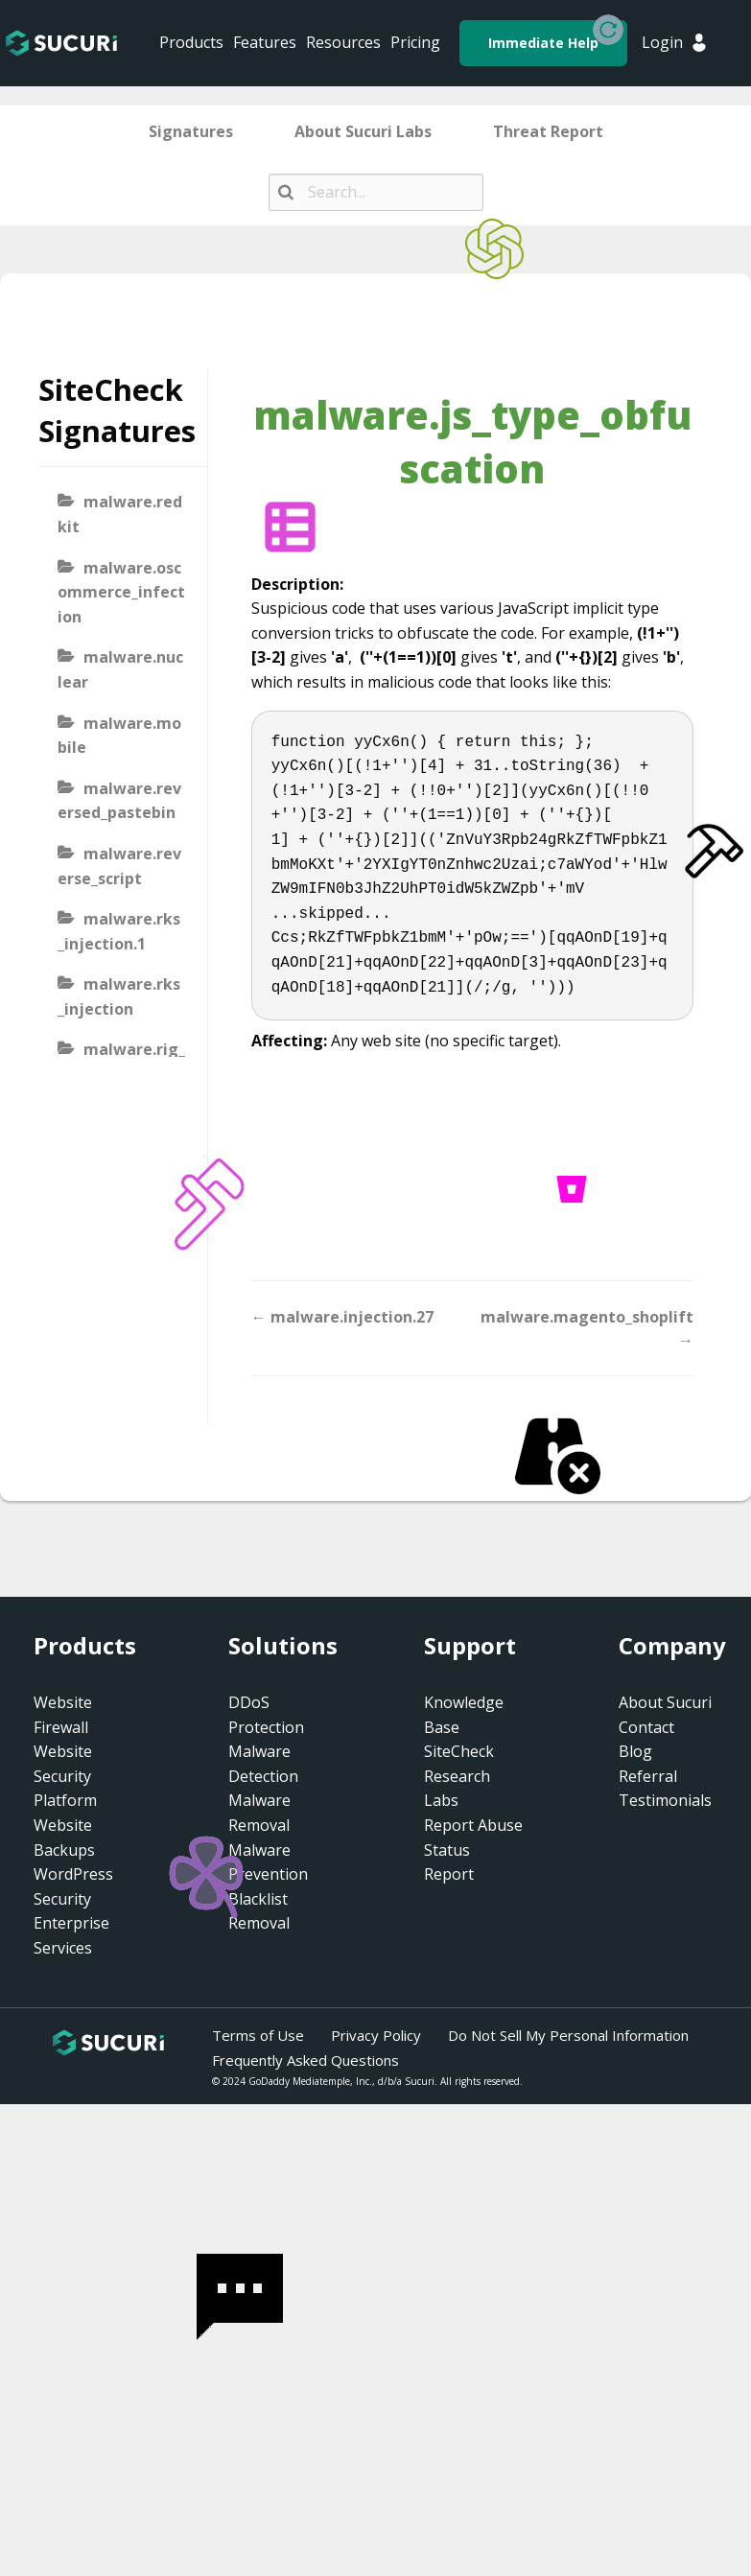 This screenshot has width=751, height=2576. What do you see at coordinates (240, 2297) in the screenshot?
I see `open text messaging app` at bounding box center [240, 2297].